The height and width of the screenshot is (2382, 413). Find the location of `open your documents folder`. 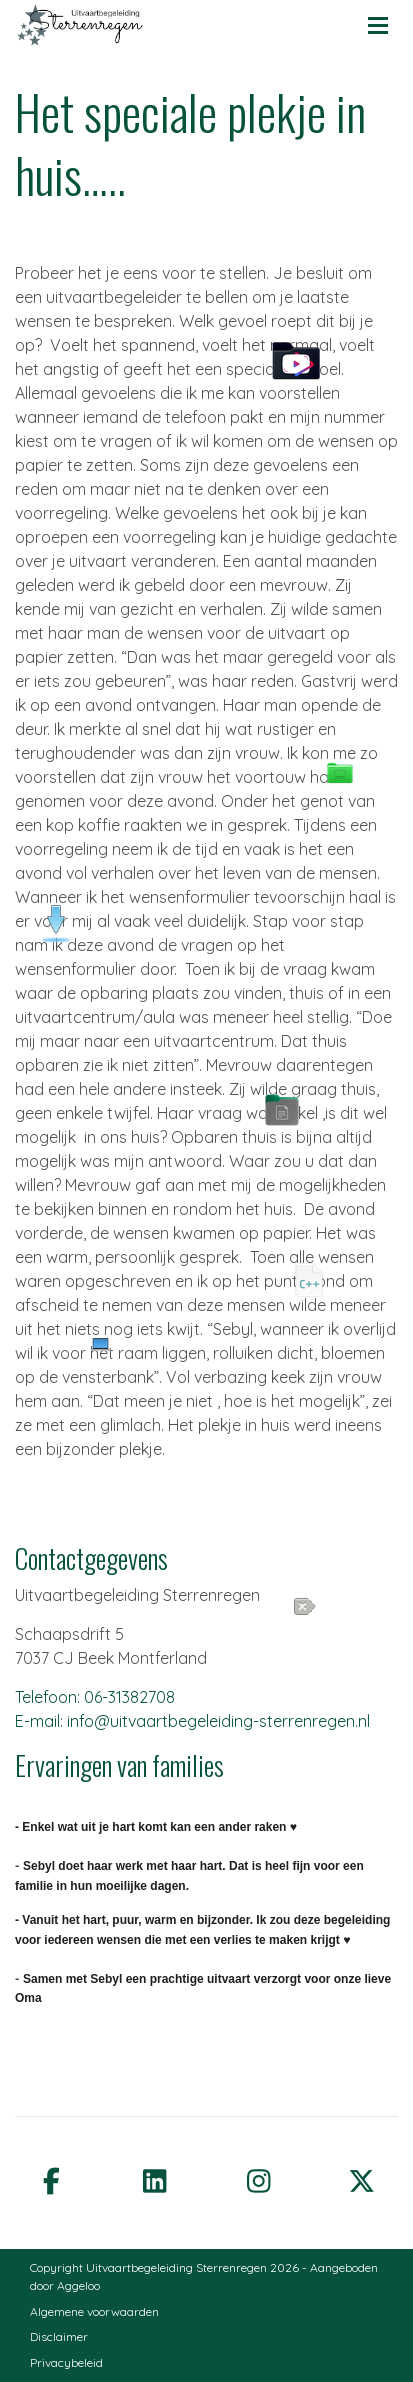

open your documents folder is located at coordinates (282, 1110).